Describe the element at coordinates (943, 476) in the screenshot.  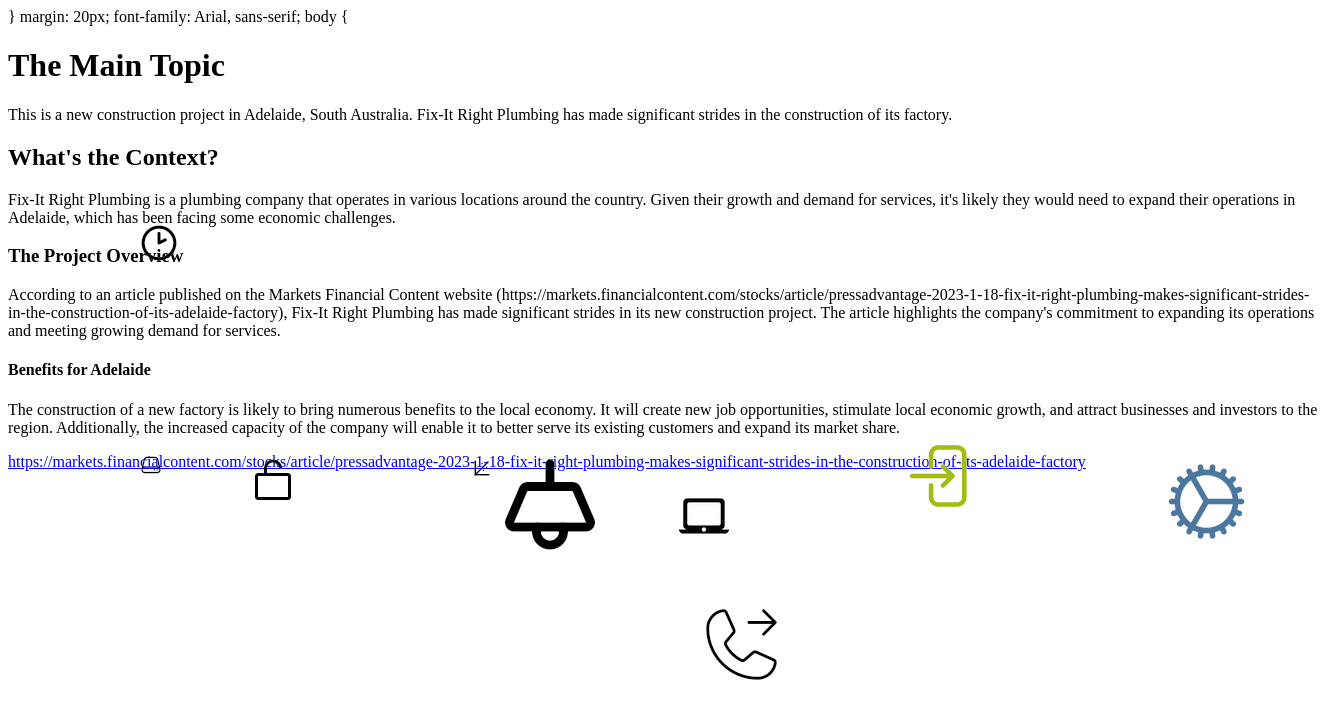
I see `log in to your account` at that location.